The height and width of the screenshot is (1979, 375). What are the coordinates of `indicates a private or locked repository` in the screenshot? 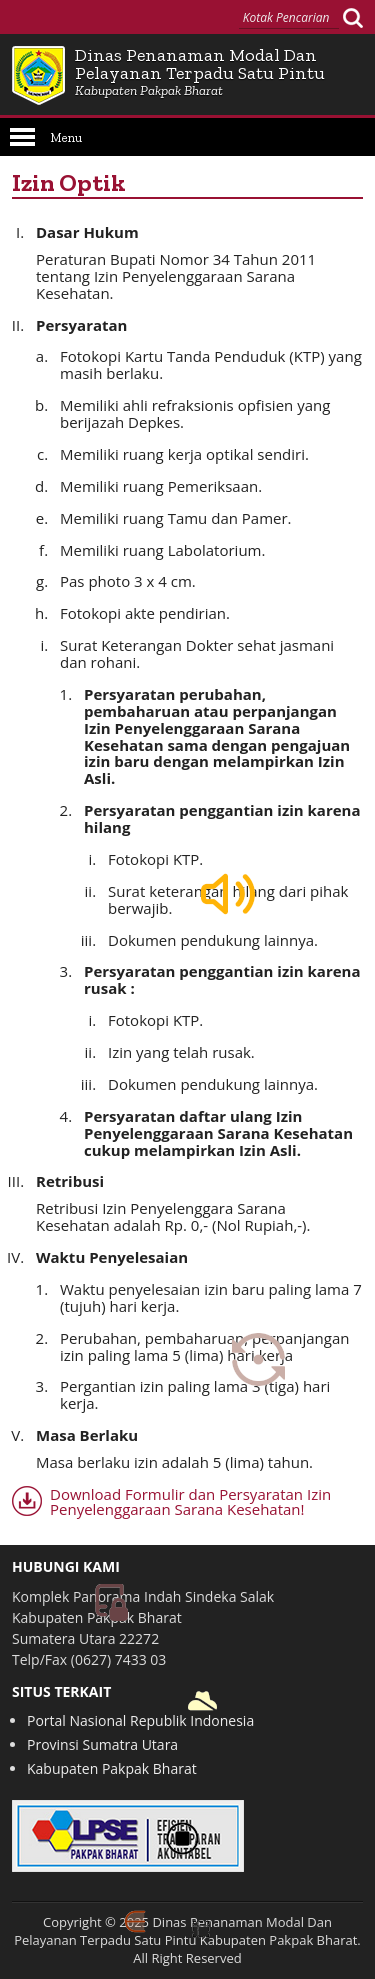 It's located at (109, 1602).